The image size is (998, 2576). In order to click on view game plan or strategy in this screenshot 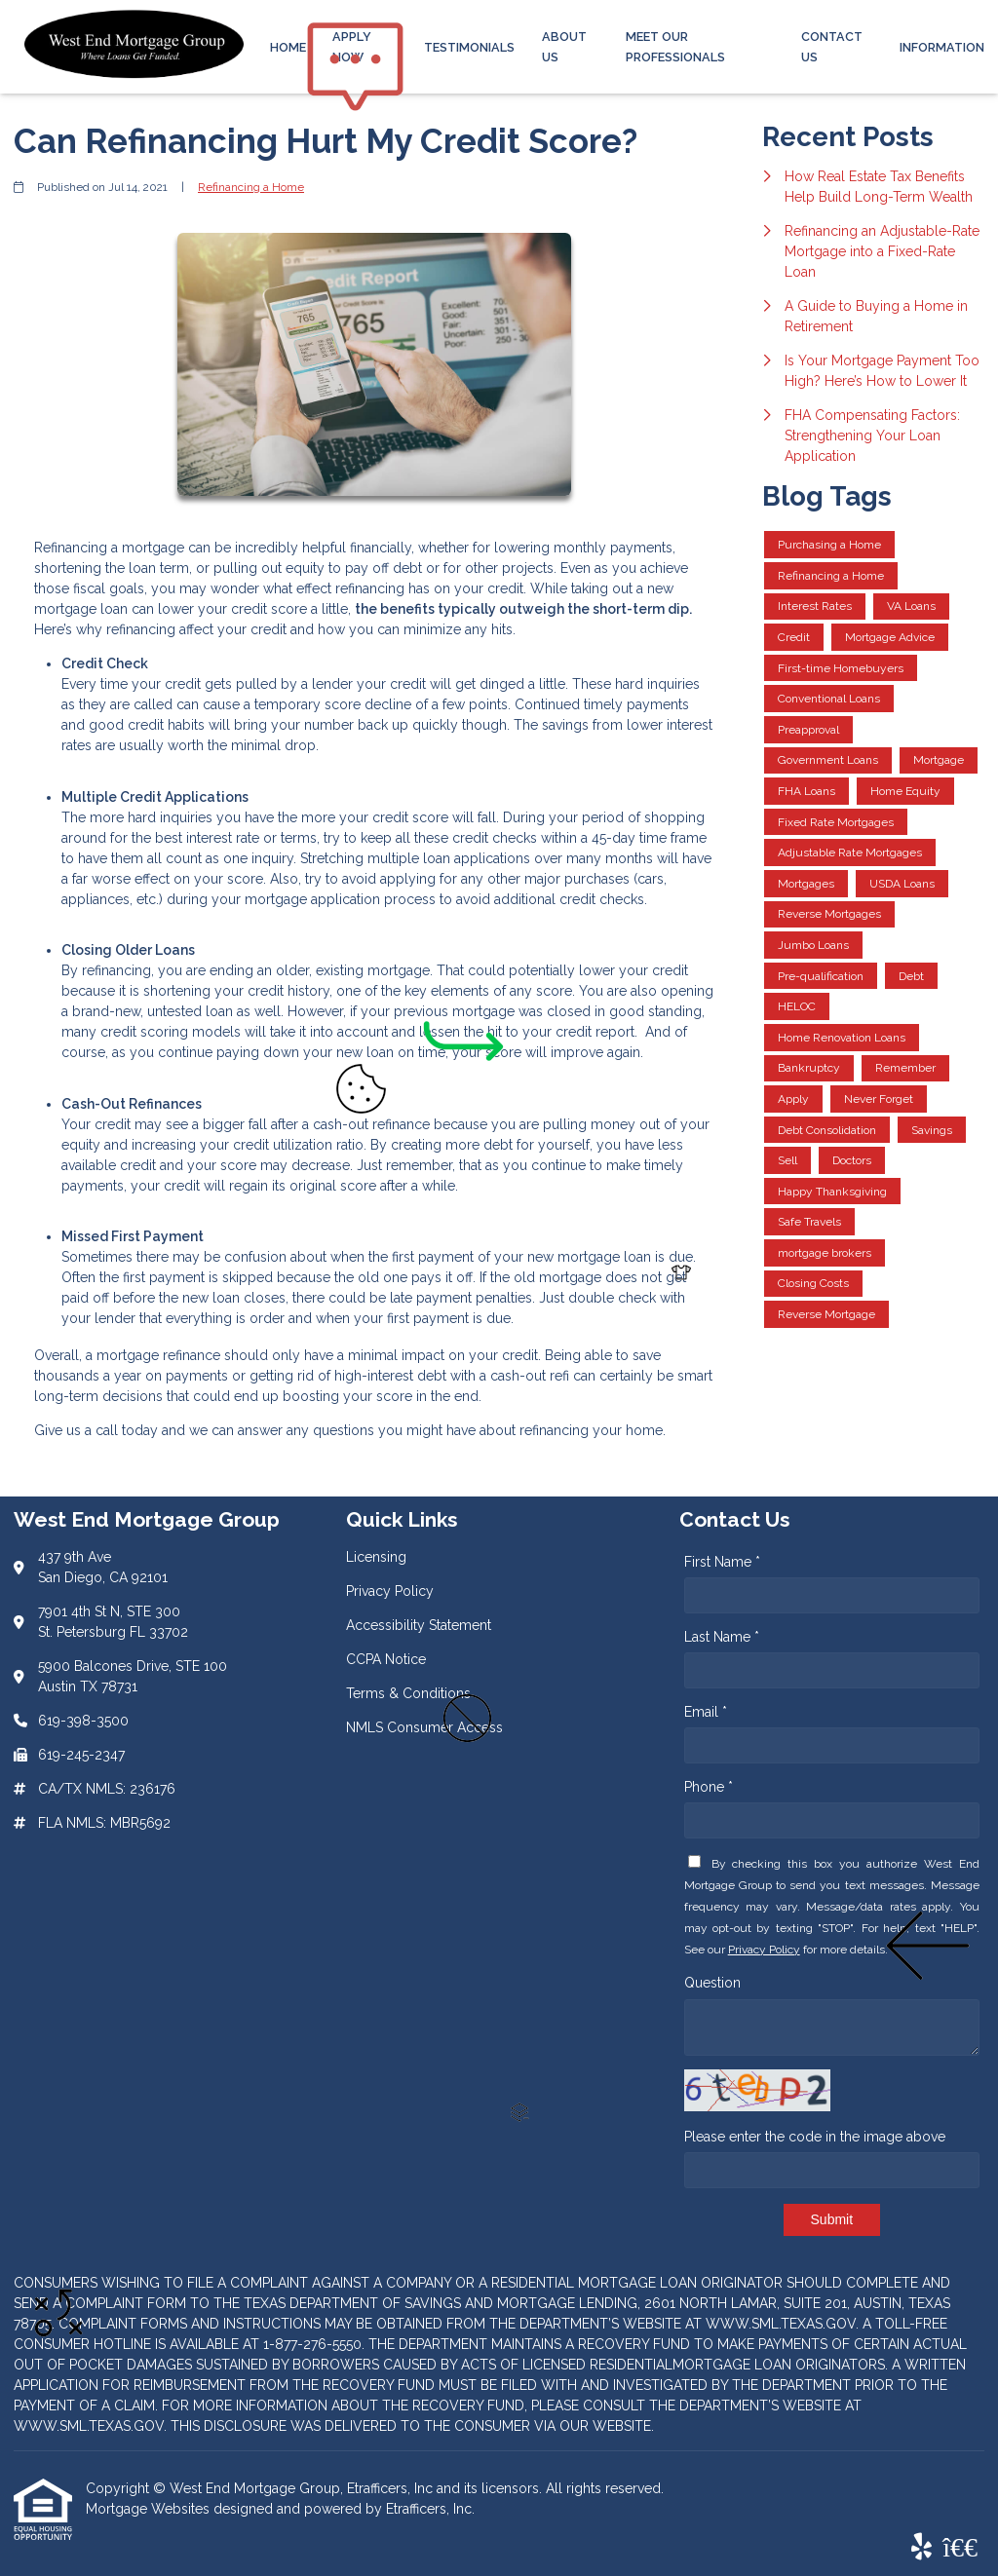, I will do `click(57, 2313)`.